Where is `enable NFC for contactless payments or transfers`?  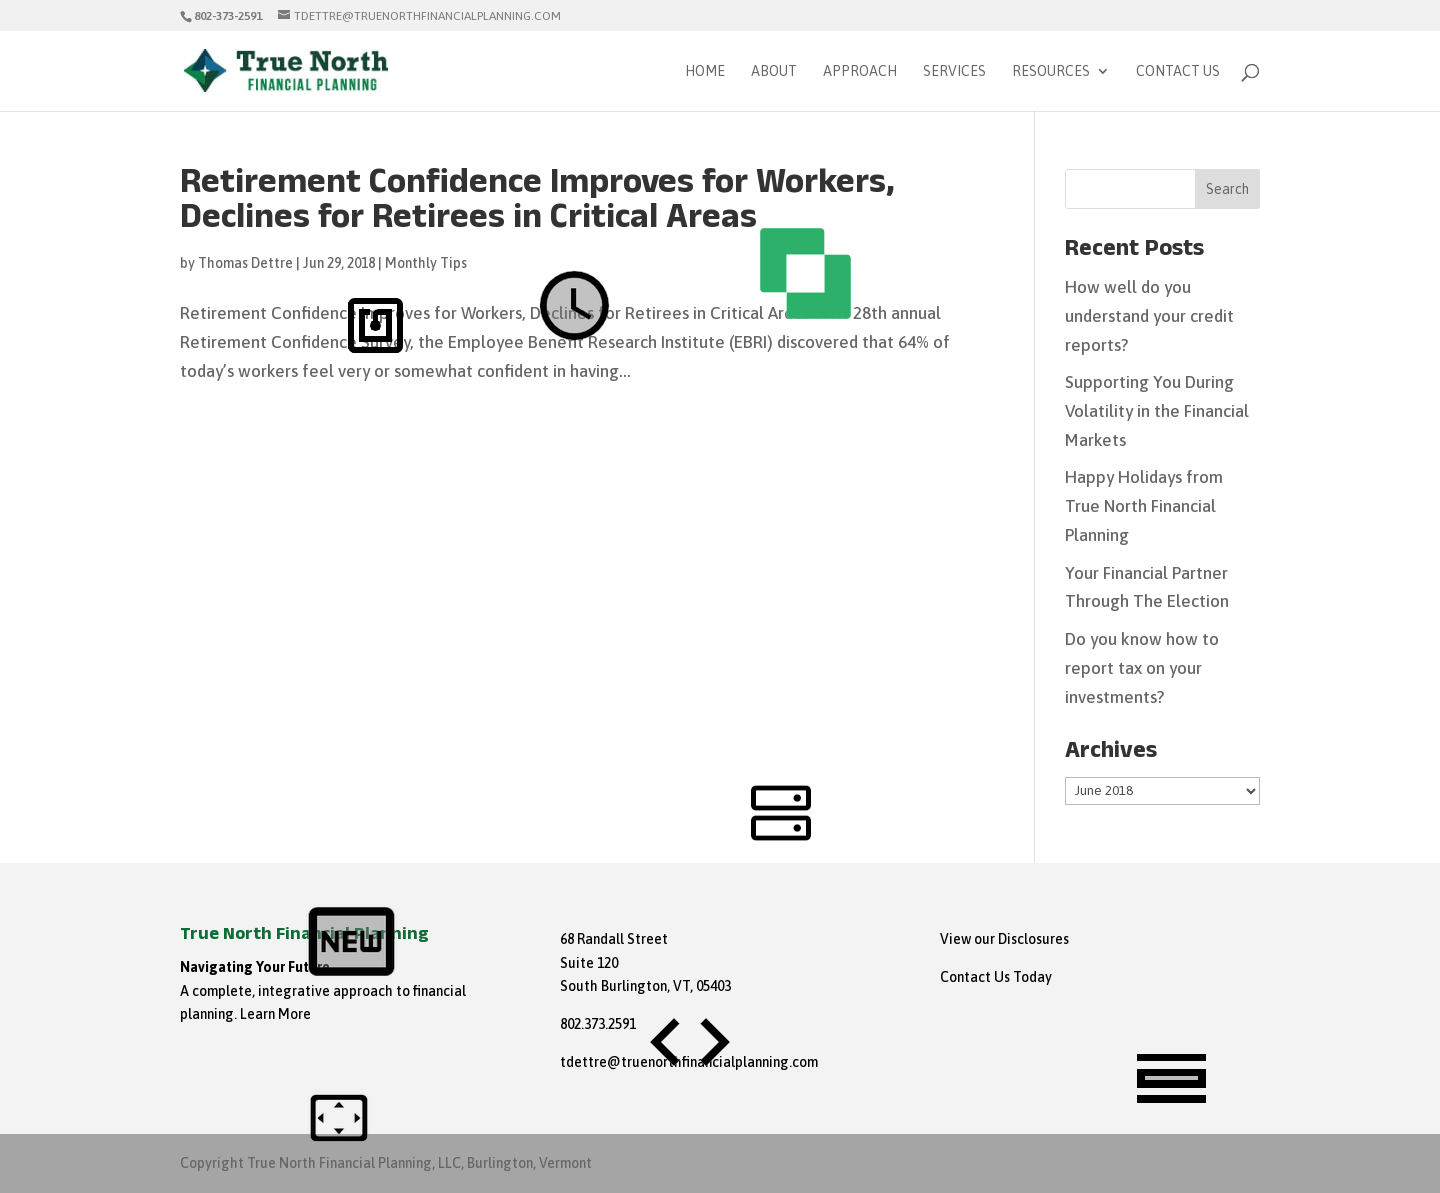 enable NFC for contactless payments or transfers is located at coordinates (375, 325).